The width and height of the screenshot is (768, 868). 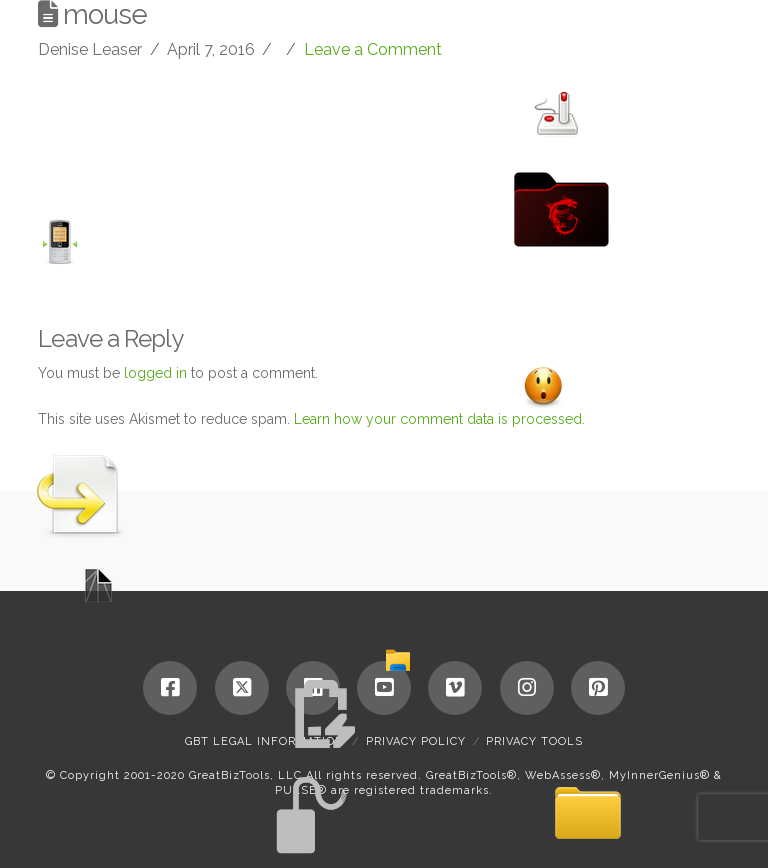 What do you see at coordinates (543, 387) in the screenshot?
I see `indicates a surprising or unexpected event` at bounding box center [543, 387].